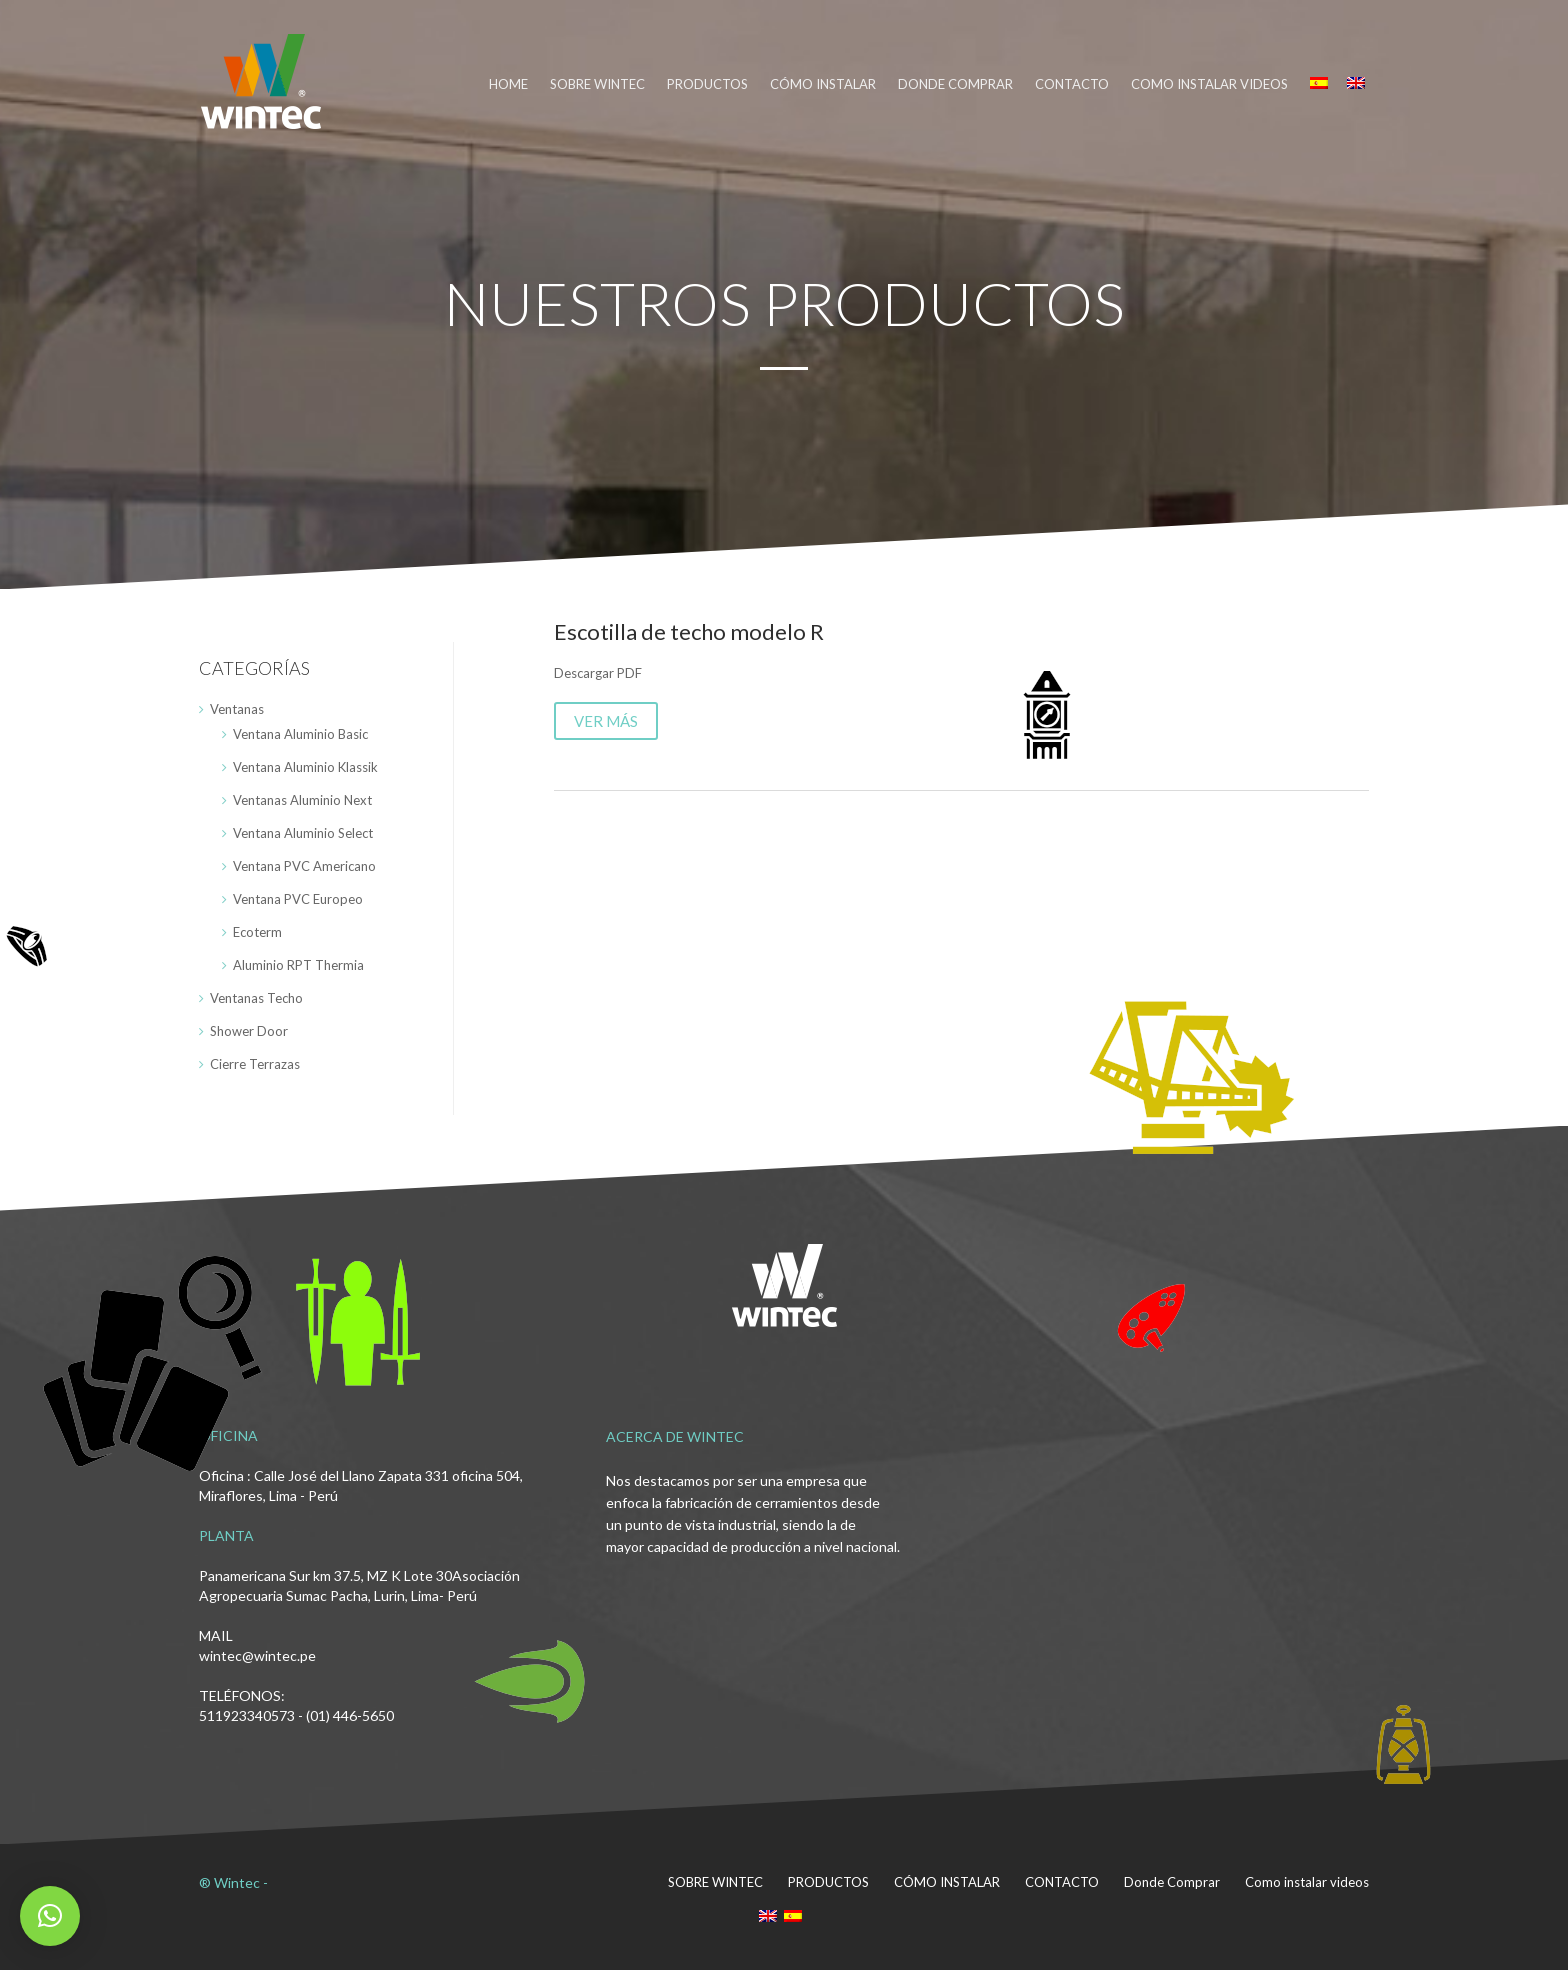 The width and height of the screenshot is (1568, 1970). What do you see at coordinates (1190, 1071) in the screenshot?
I see `bucket wheel excavator machinery icon` at bounding box center [1190, 1071].